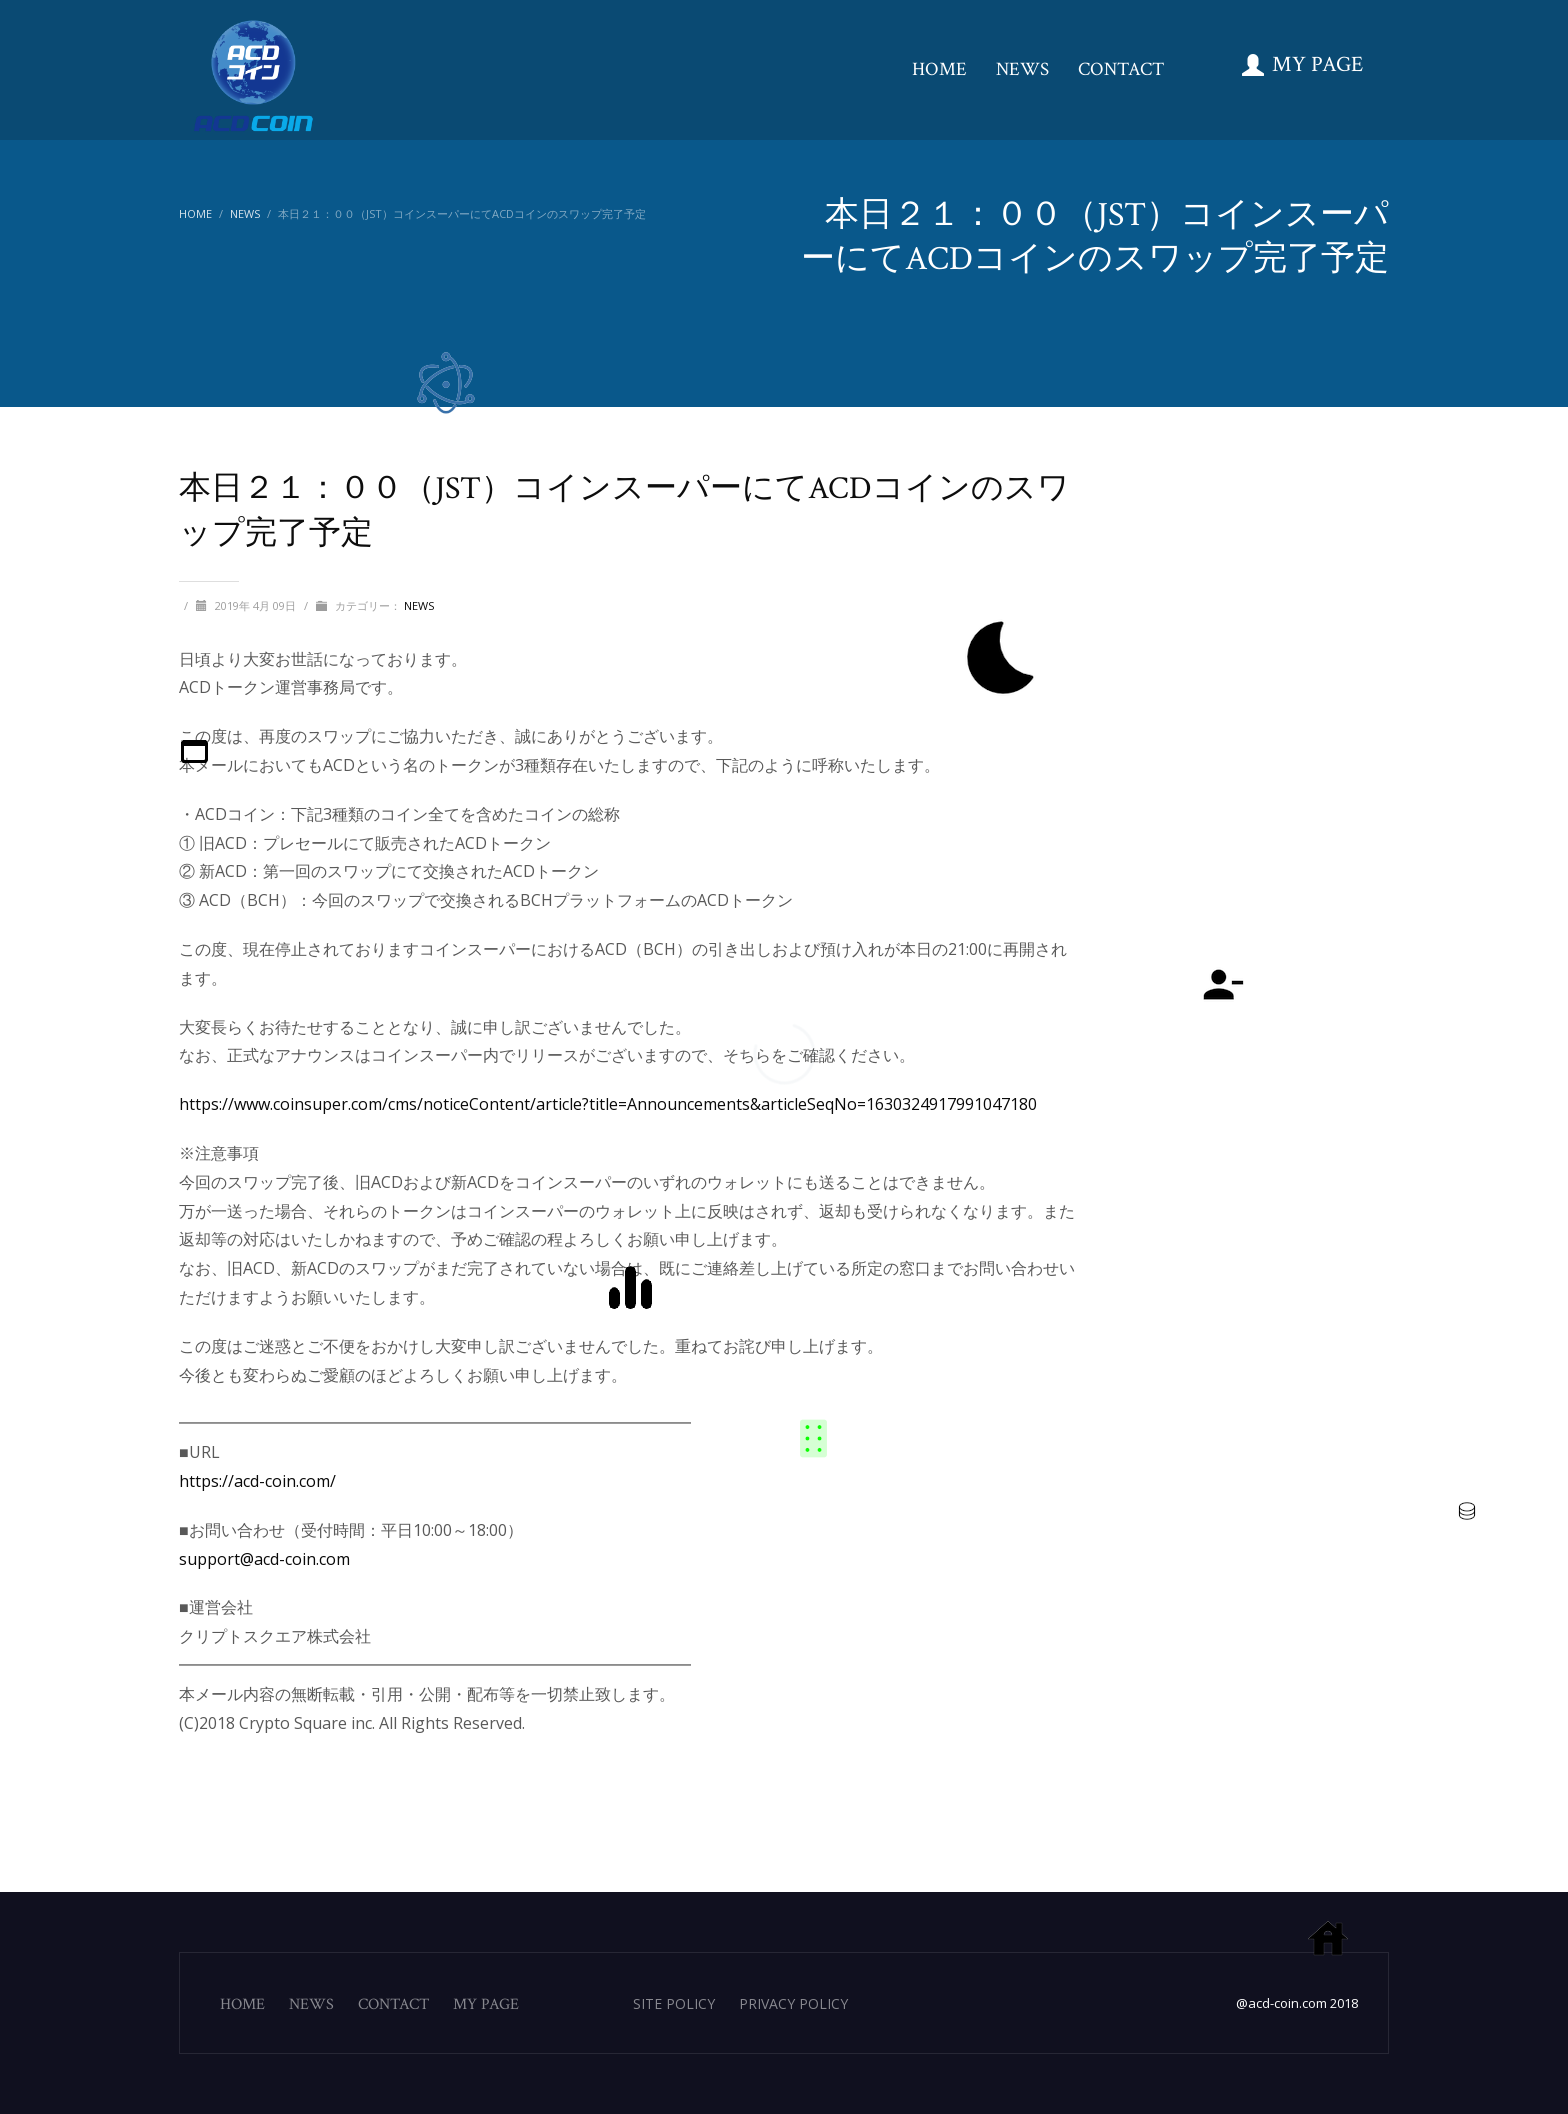  What do you see at coordinates (813, 1438) in the screenshot?
I see `drag to reorder items in a list` at bounding box center [813, 1438].